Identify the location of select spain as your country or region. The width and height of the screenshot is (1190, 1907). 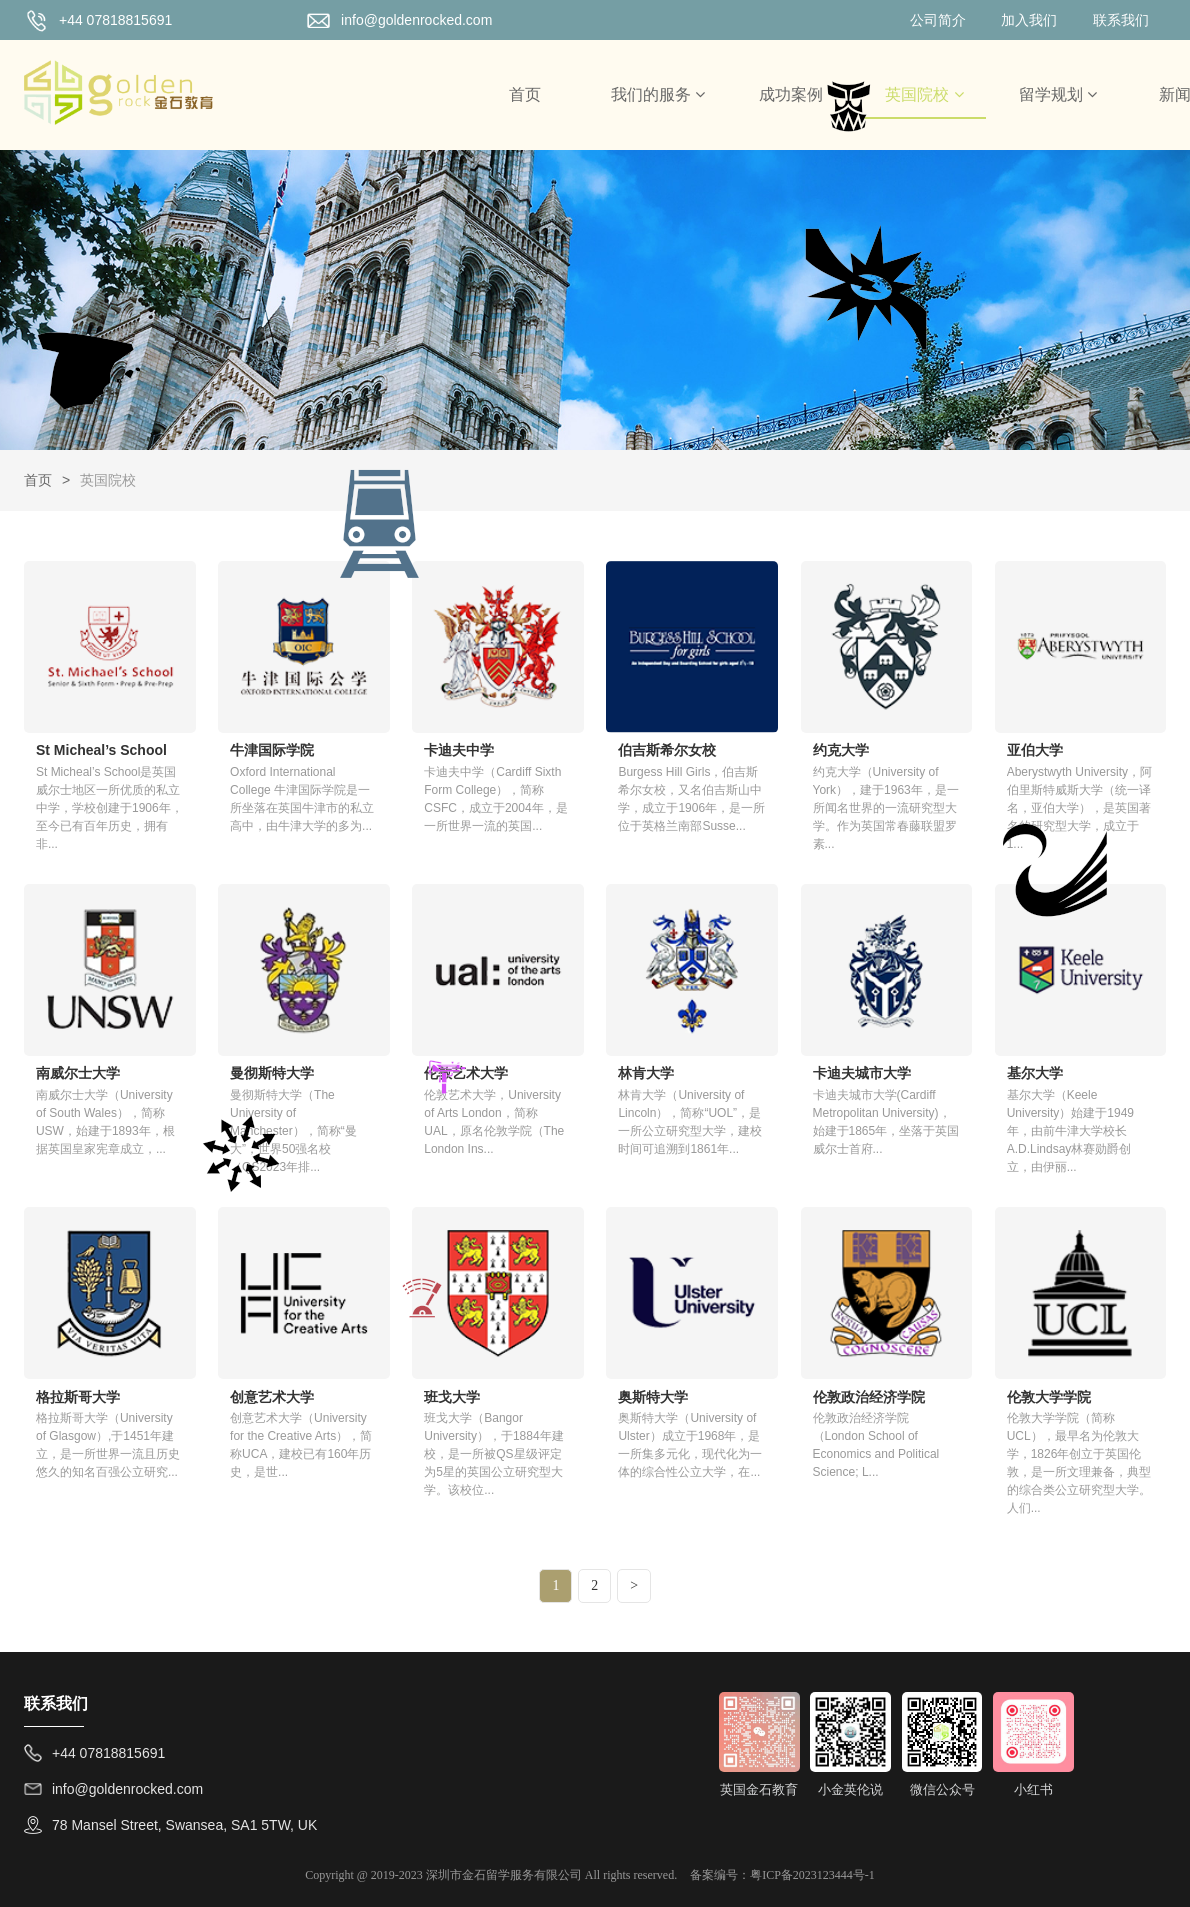
(89, 371).